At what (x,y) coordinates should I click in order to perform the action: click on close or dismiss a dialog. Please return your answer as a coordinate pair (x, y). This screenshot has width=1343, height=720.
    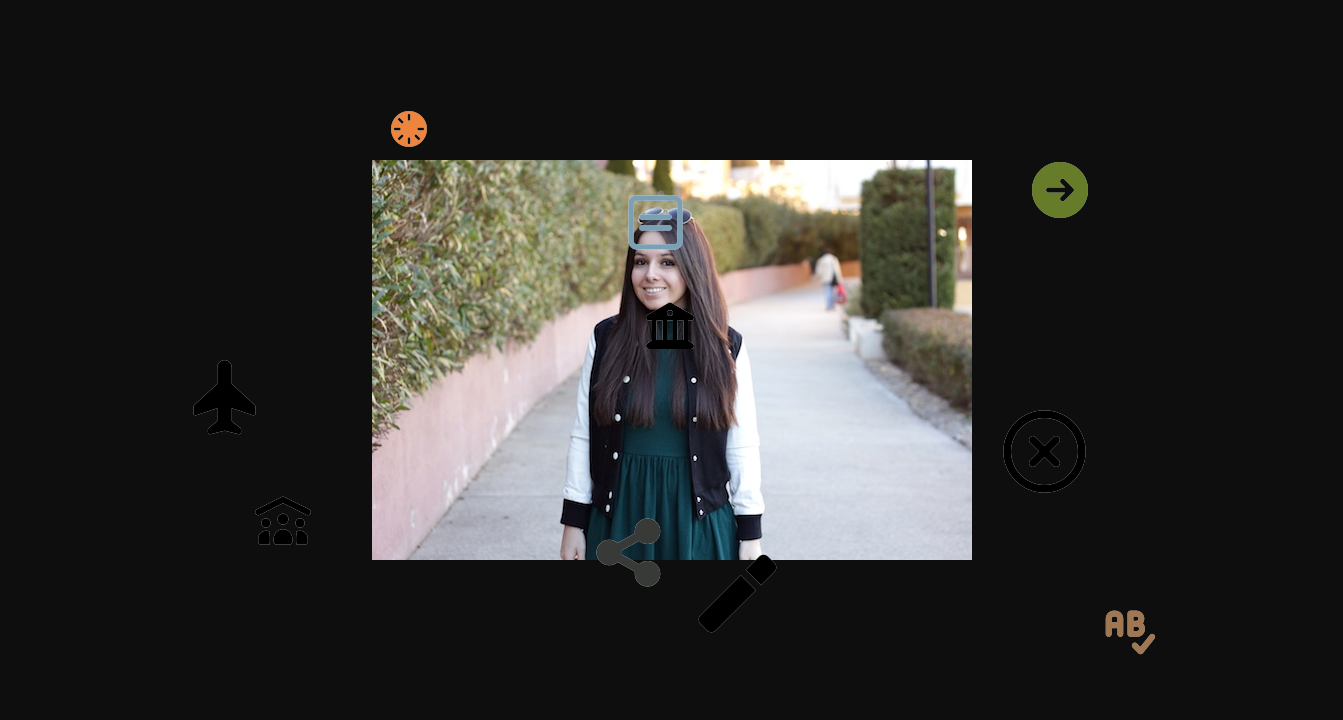
    Looking at the image, I should click on (1044, 451).